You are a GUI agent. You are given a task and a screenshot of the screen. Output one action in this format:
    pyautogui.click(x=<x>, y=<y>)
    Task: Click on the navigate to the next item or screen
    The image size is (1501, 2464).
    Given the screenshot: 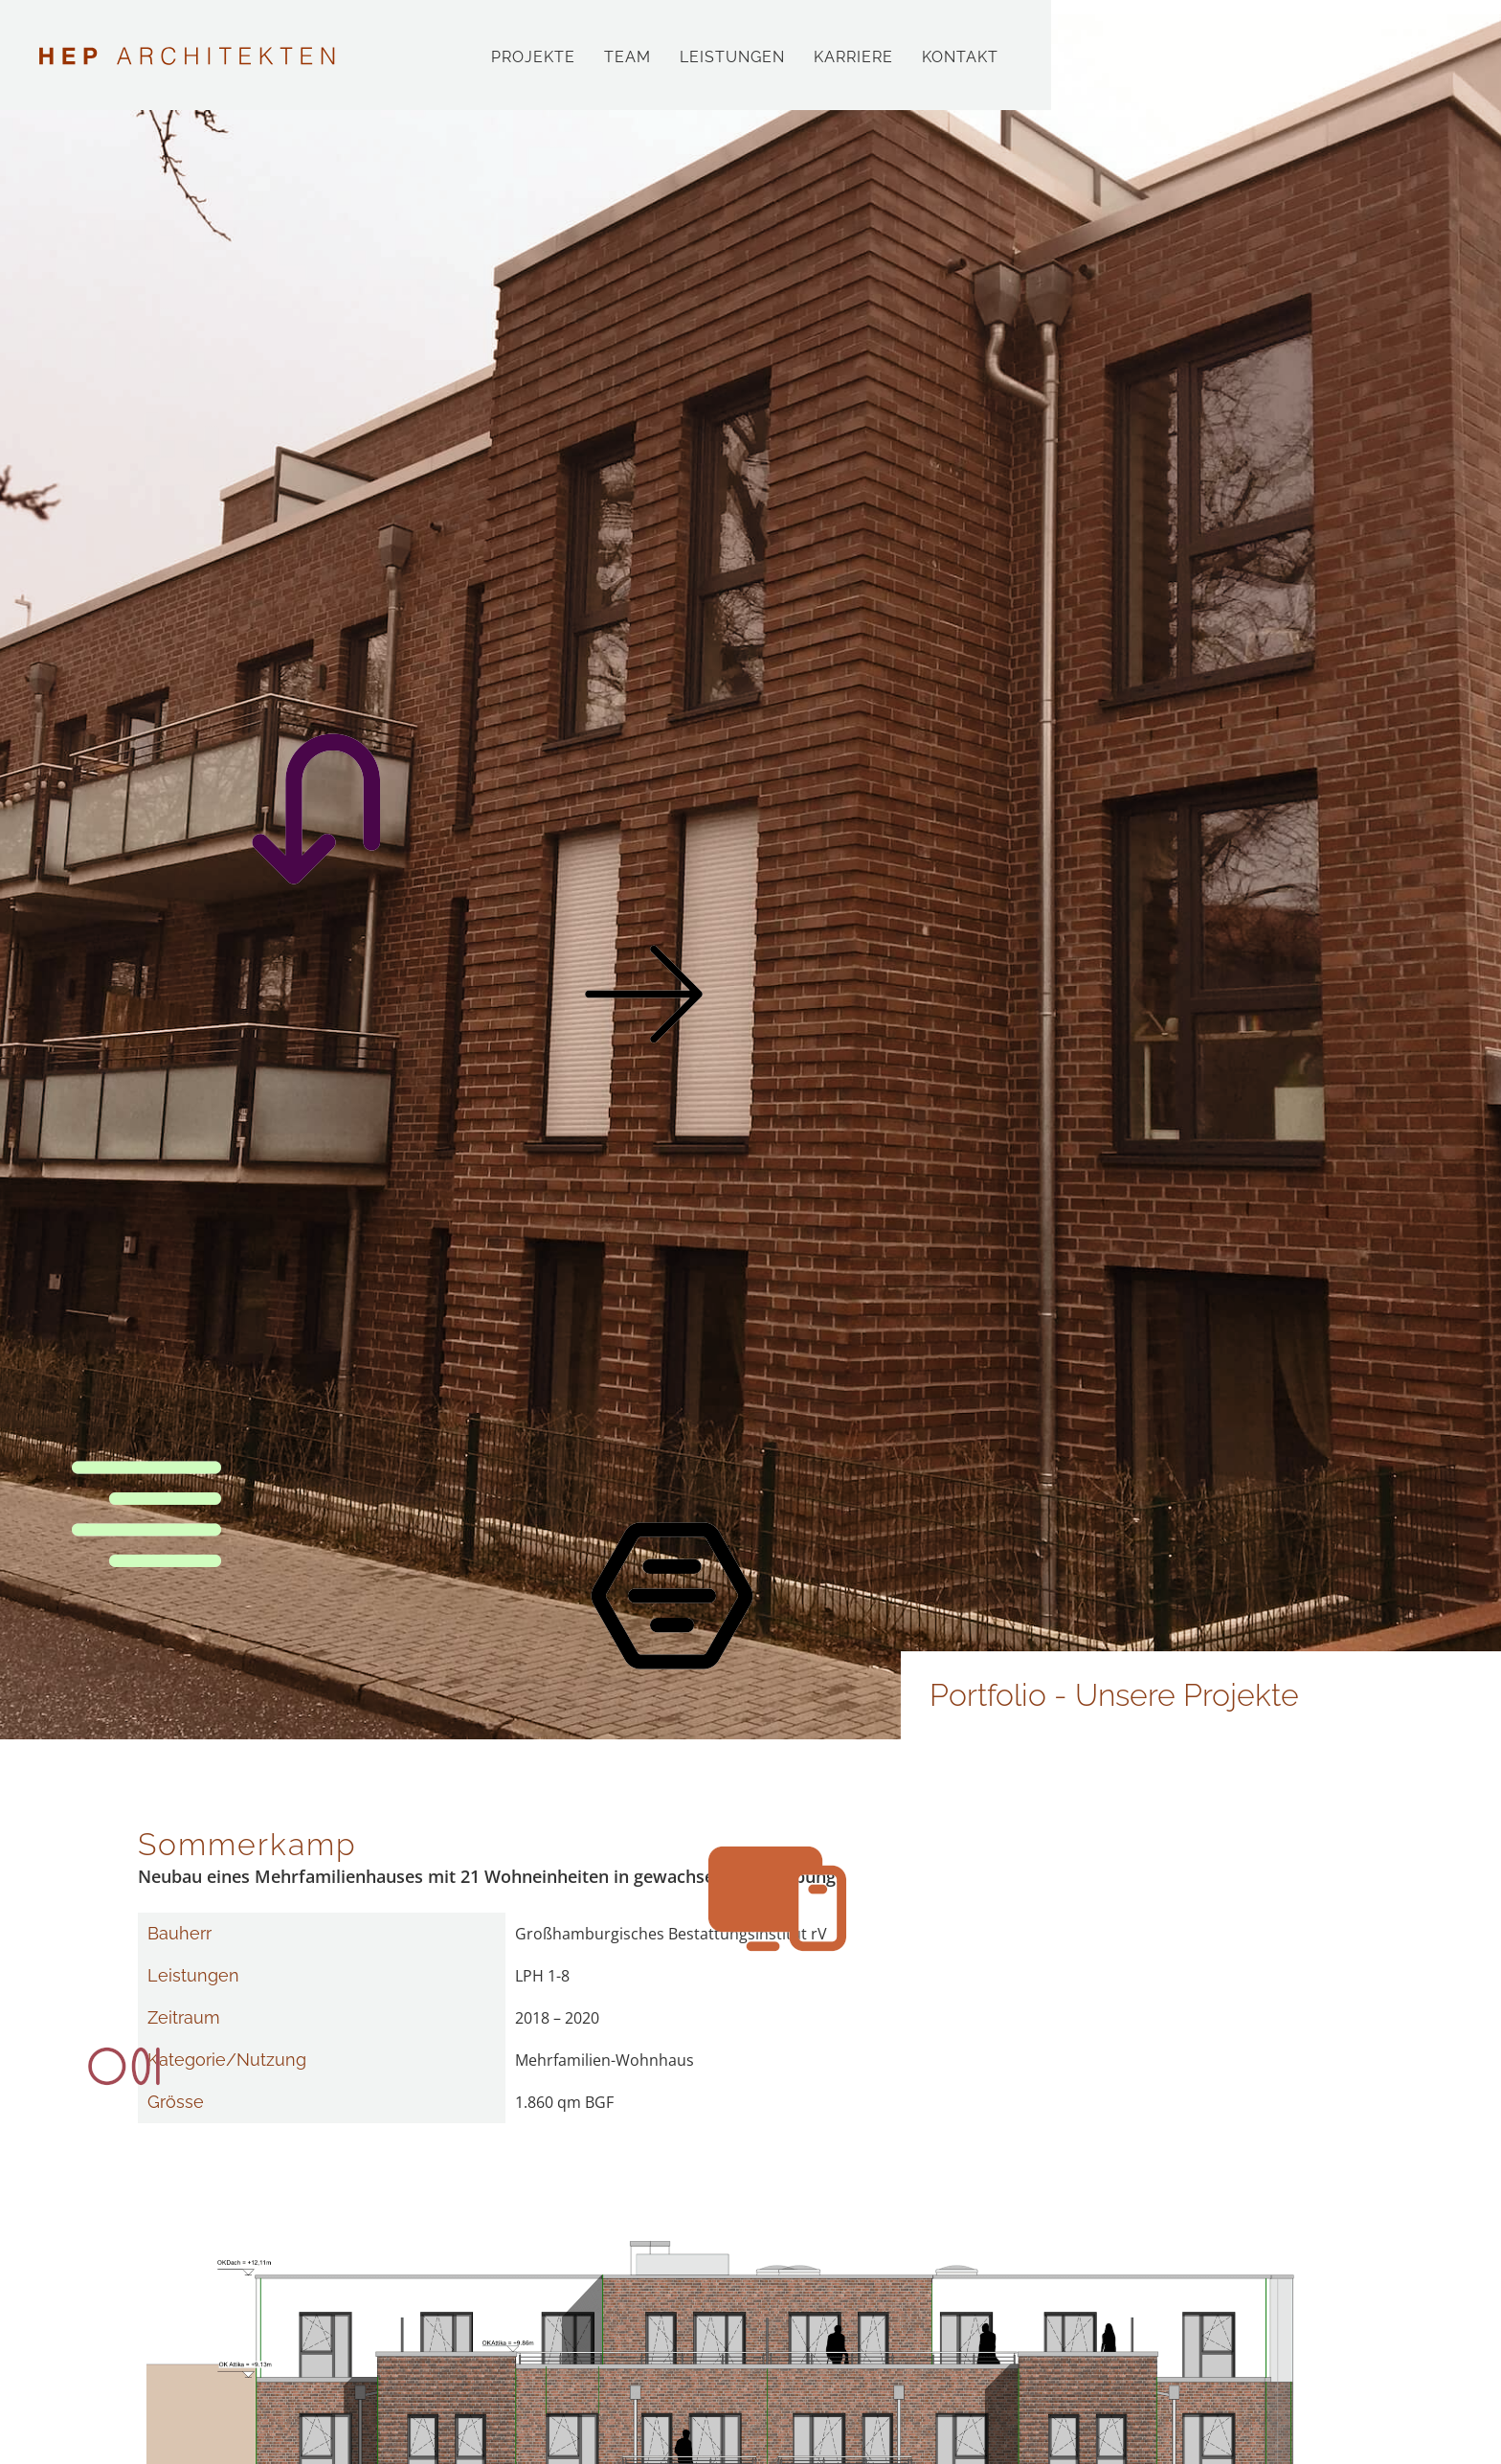 What is the action you would take?
    pyautogui.click(x=643, y=994)
    